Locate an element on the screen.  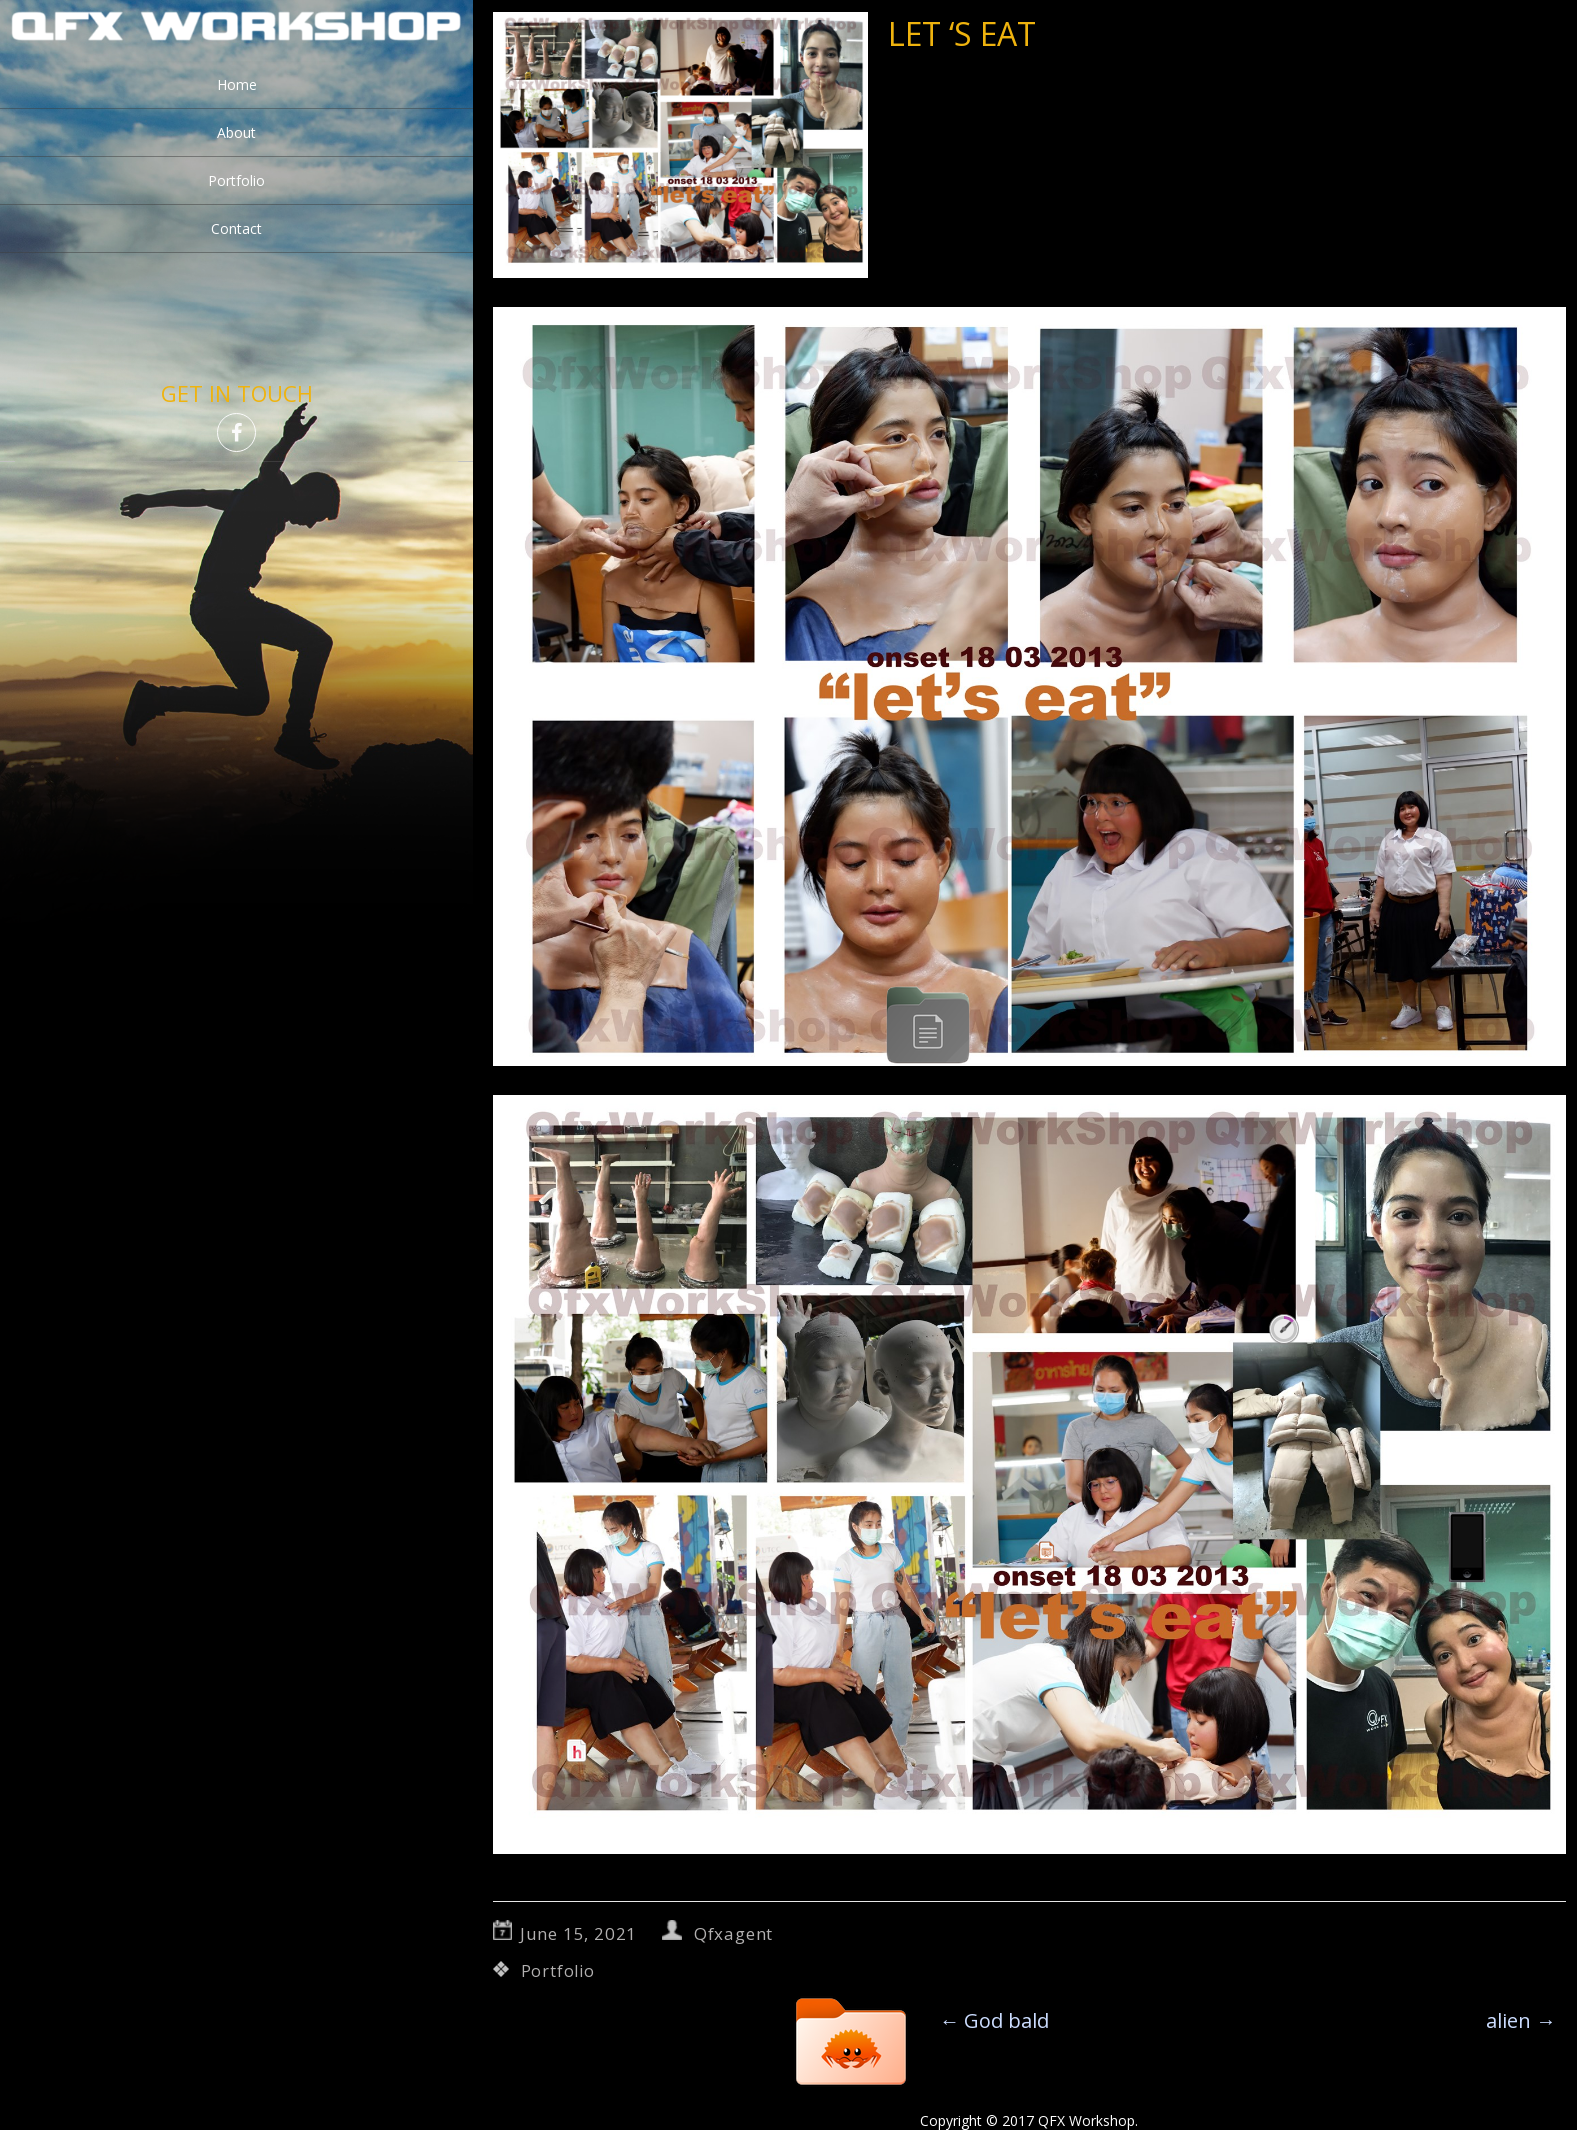
libreoffice impress presentation file is located at coordinates (1046, 1550).